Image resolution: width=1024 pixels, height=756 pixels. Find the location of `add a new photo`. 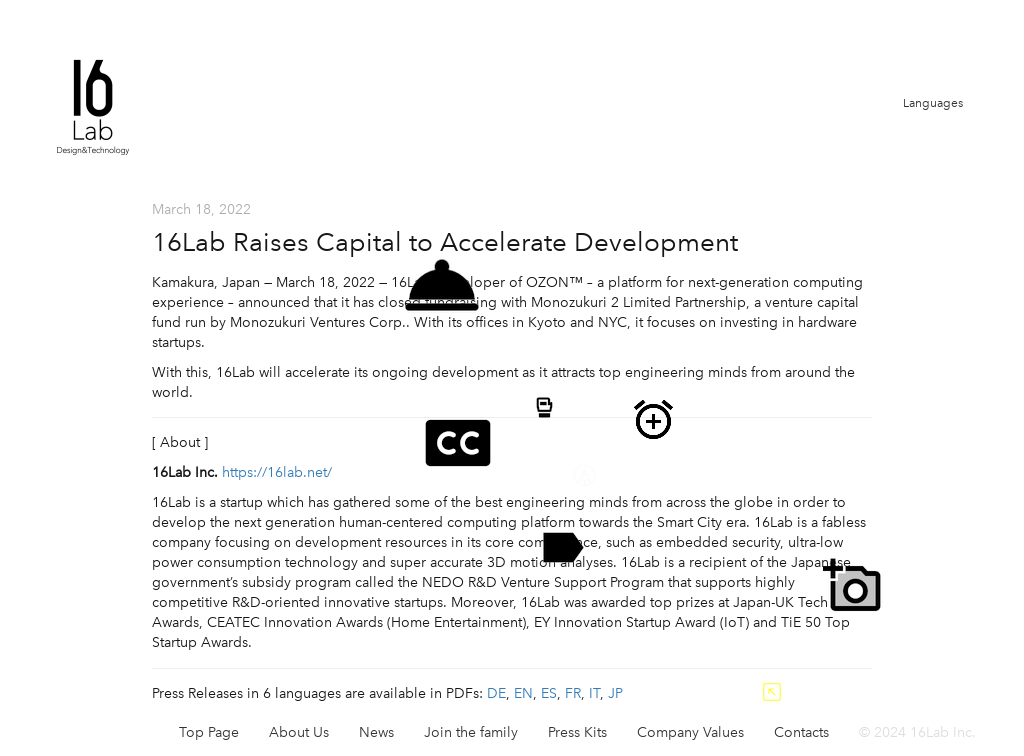

add a new photo is located at coordinates (853, 586).